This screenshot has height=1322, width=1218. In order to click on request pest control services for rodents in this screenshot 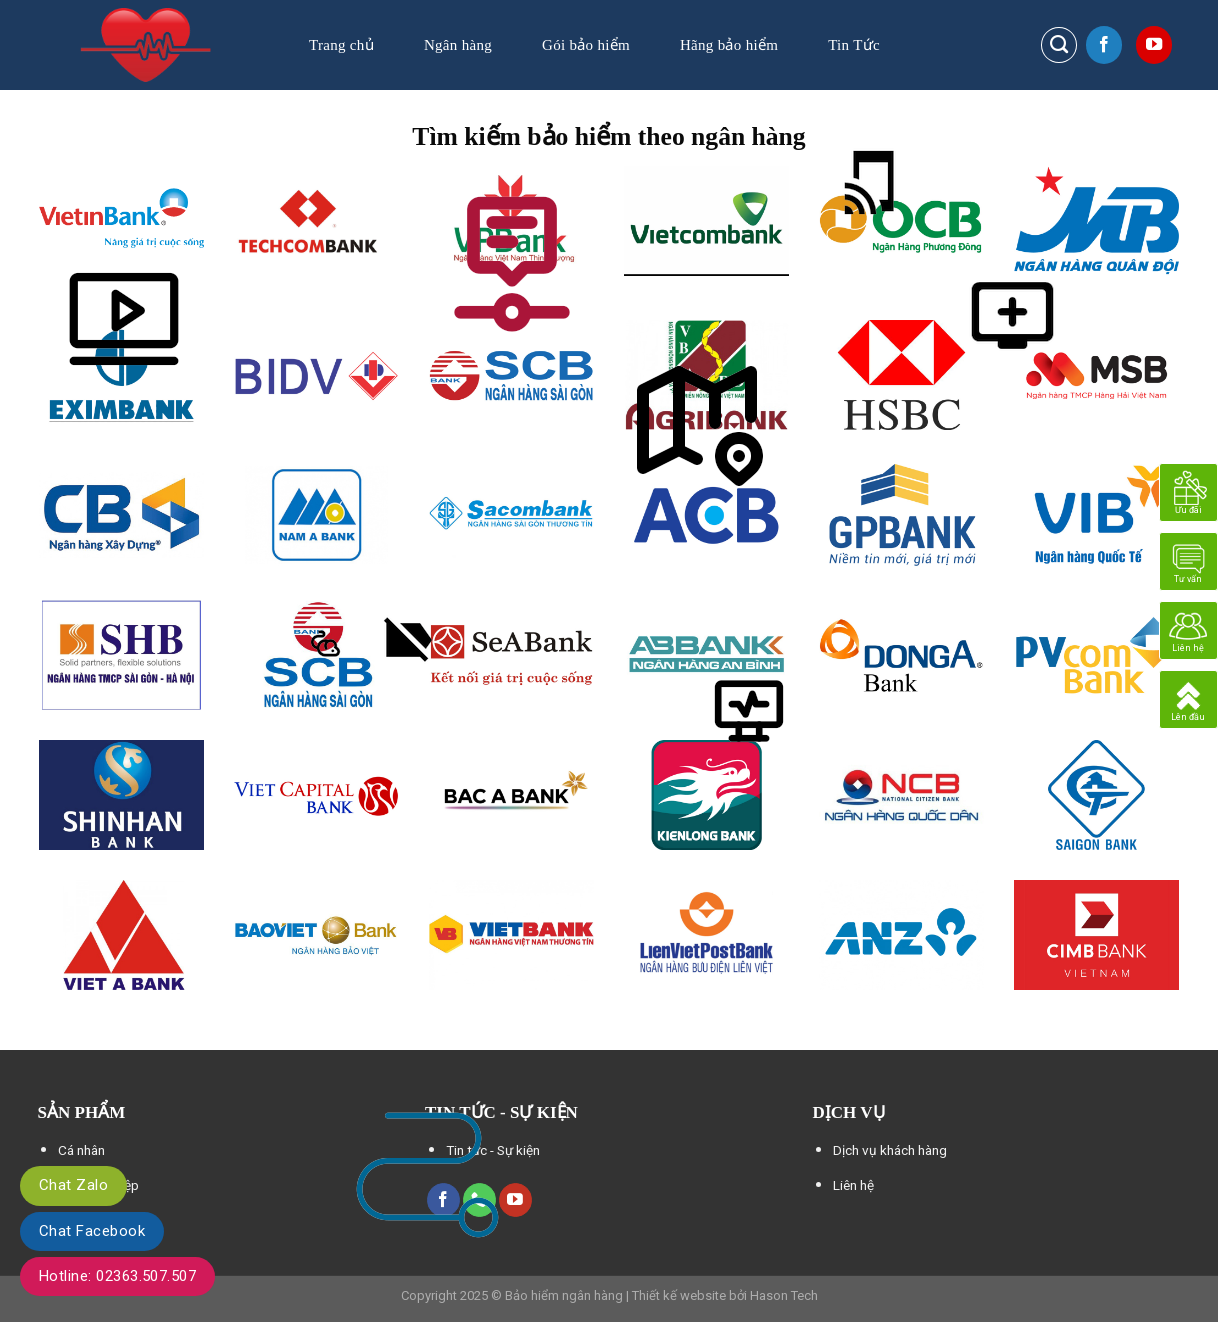, I will do `click(325, 643)`.